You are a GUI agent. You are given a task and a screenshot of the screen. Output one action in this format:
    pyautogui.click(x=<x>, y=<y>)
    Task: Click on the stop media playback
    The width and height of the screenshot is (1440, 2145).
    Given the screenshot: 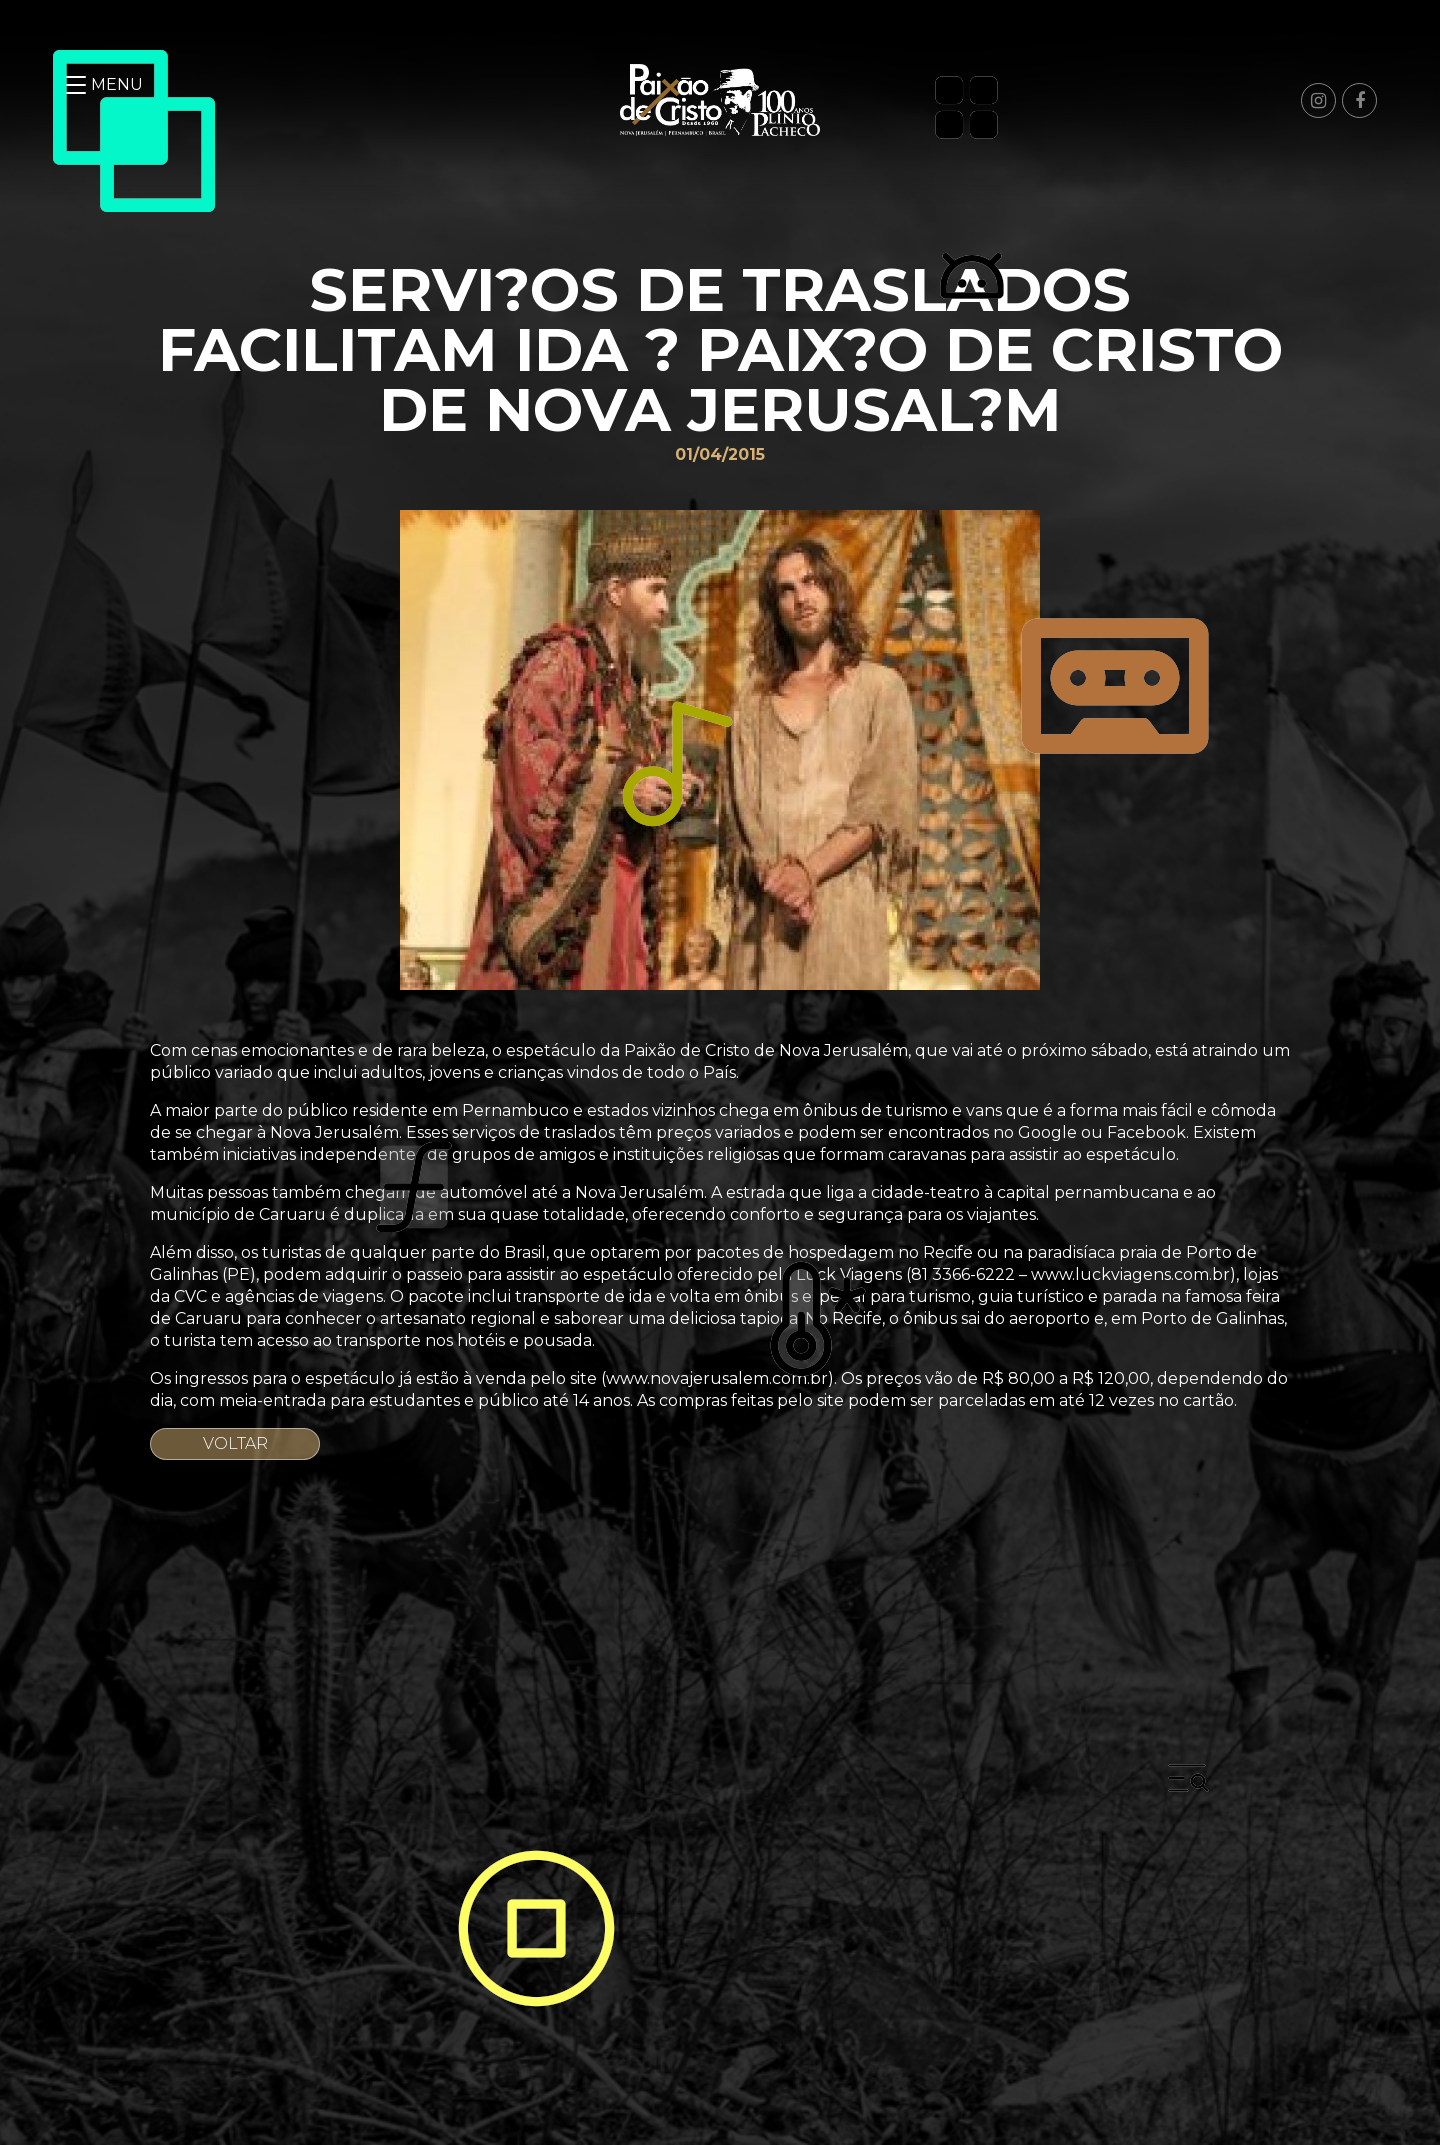 What is the action you would take?
    pyautogui.click(x=536, y=1928)
    